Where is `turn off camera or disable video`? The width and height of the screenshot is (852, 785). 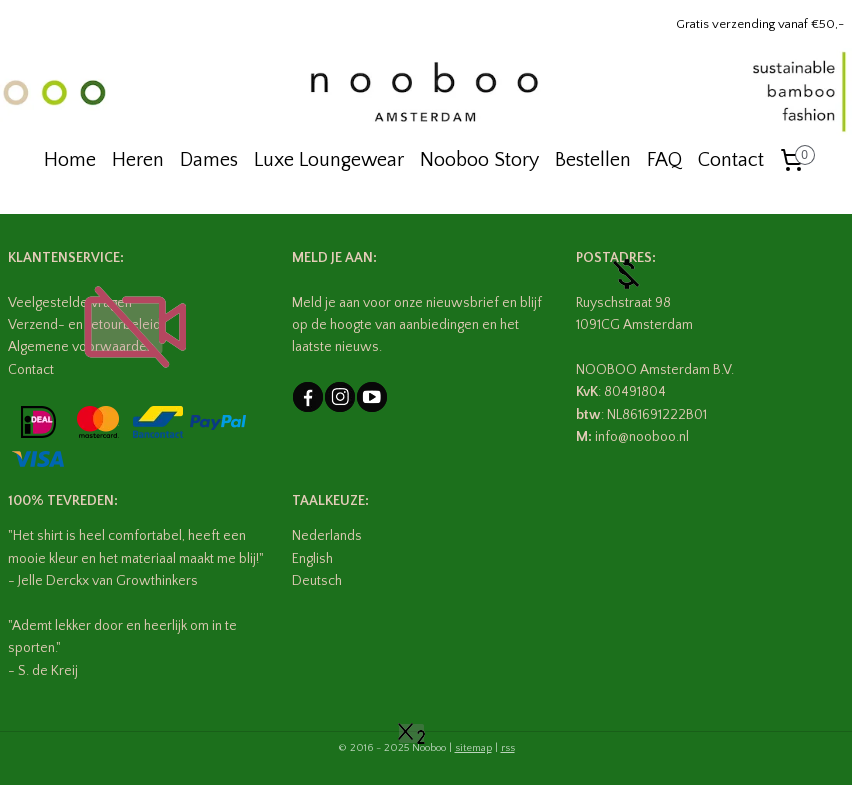
turn off camera or disable video is located at coordinates (132, 327).